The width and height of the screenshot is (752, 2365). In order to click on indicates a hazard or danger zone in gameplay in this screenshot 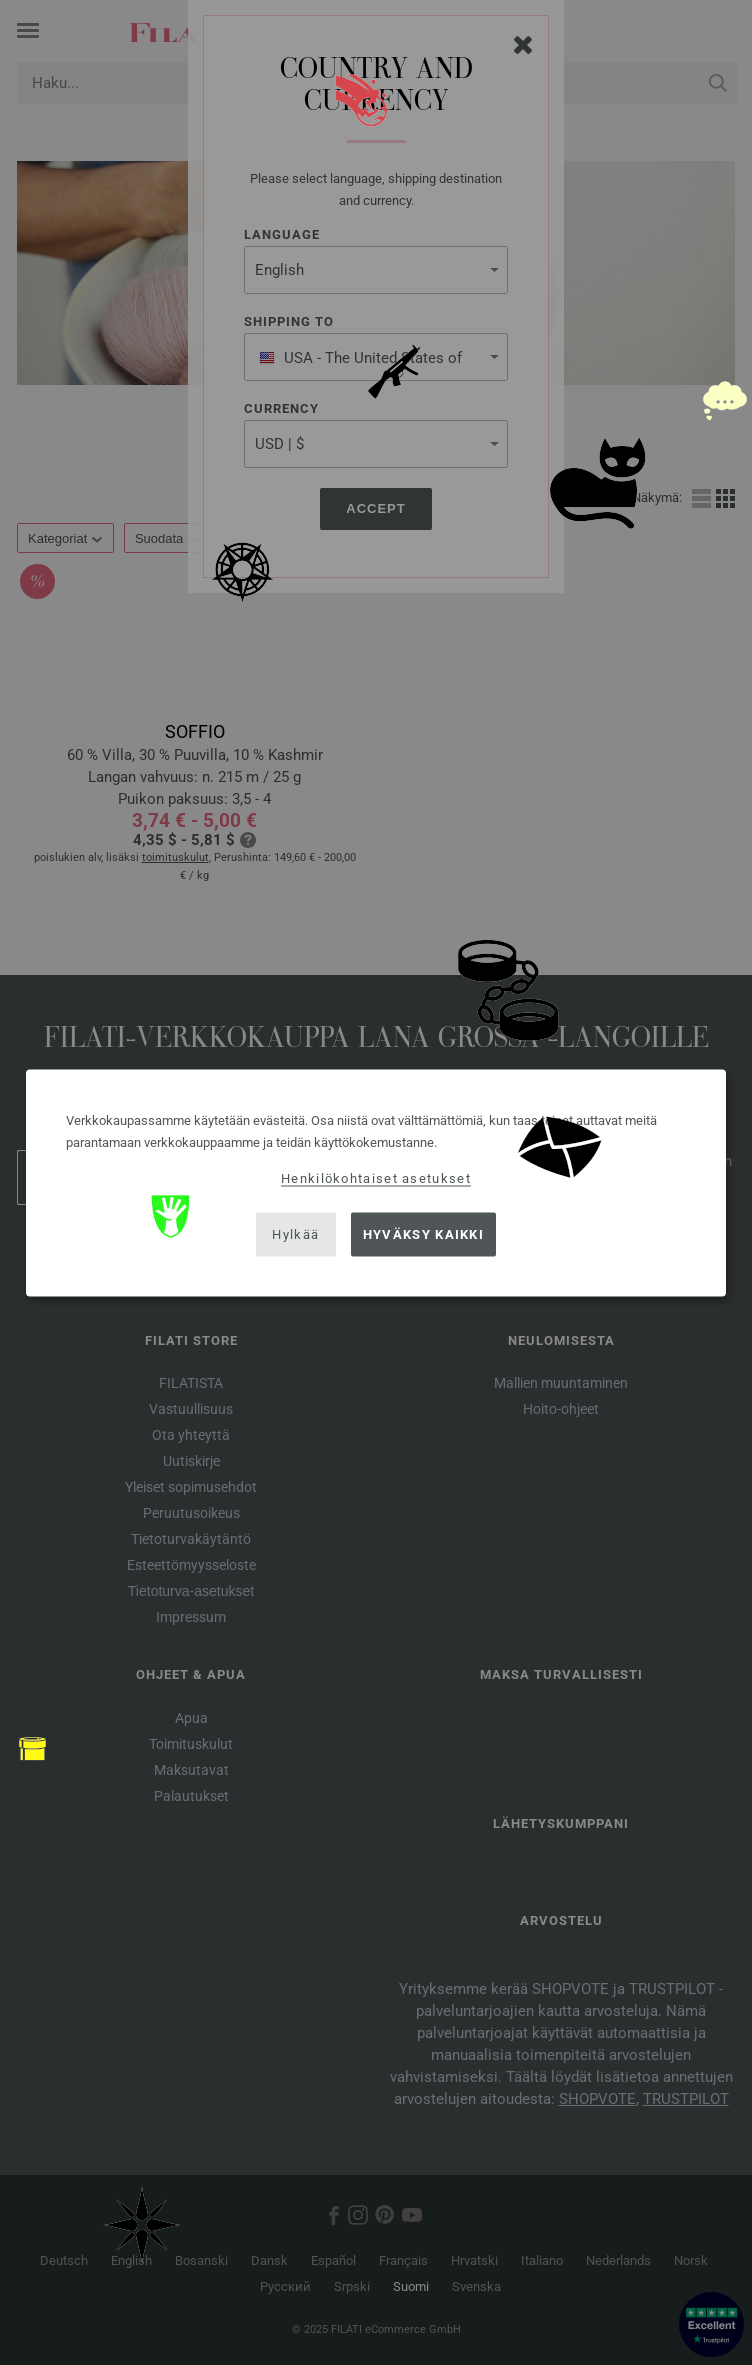, I will do `click(142, 2225)`.